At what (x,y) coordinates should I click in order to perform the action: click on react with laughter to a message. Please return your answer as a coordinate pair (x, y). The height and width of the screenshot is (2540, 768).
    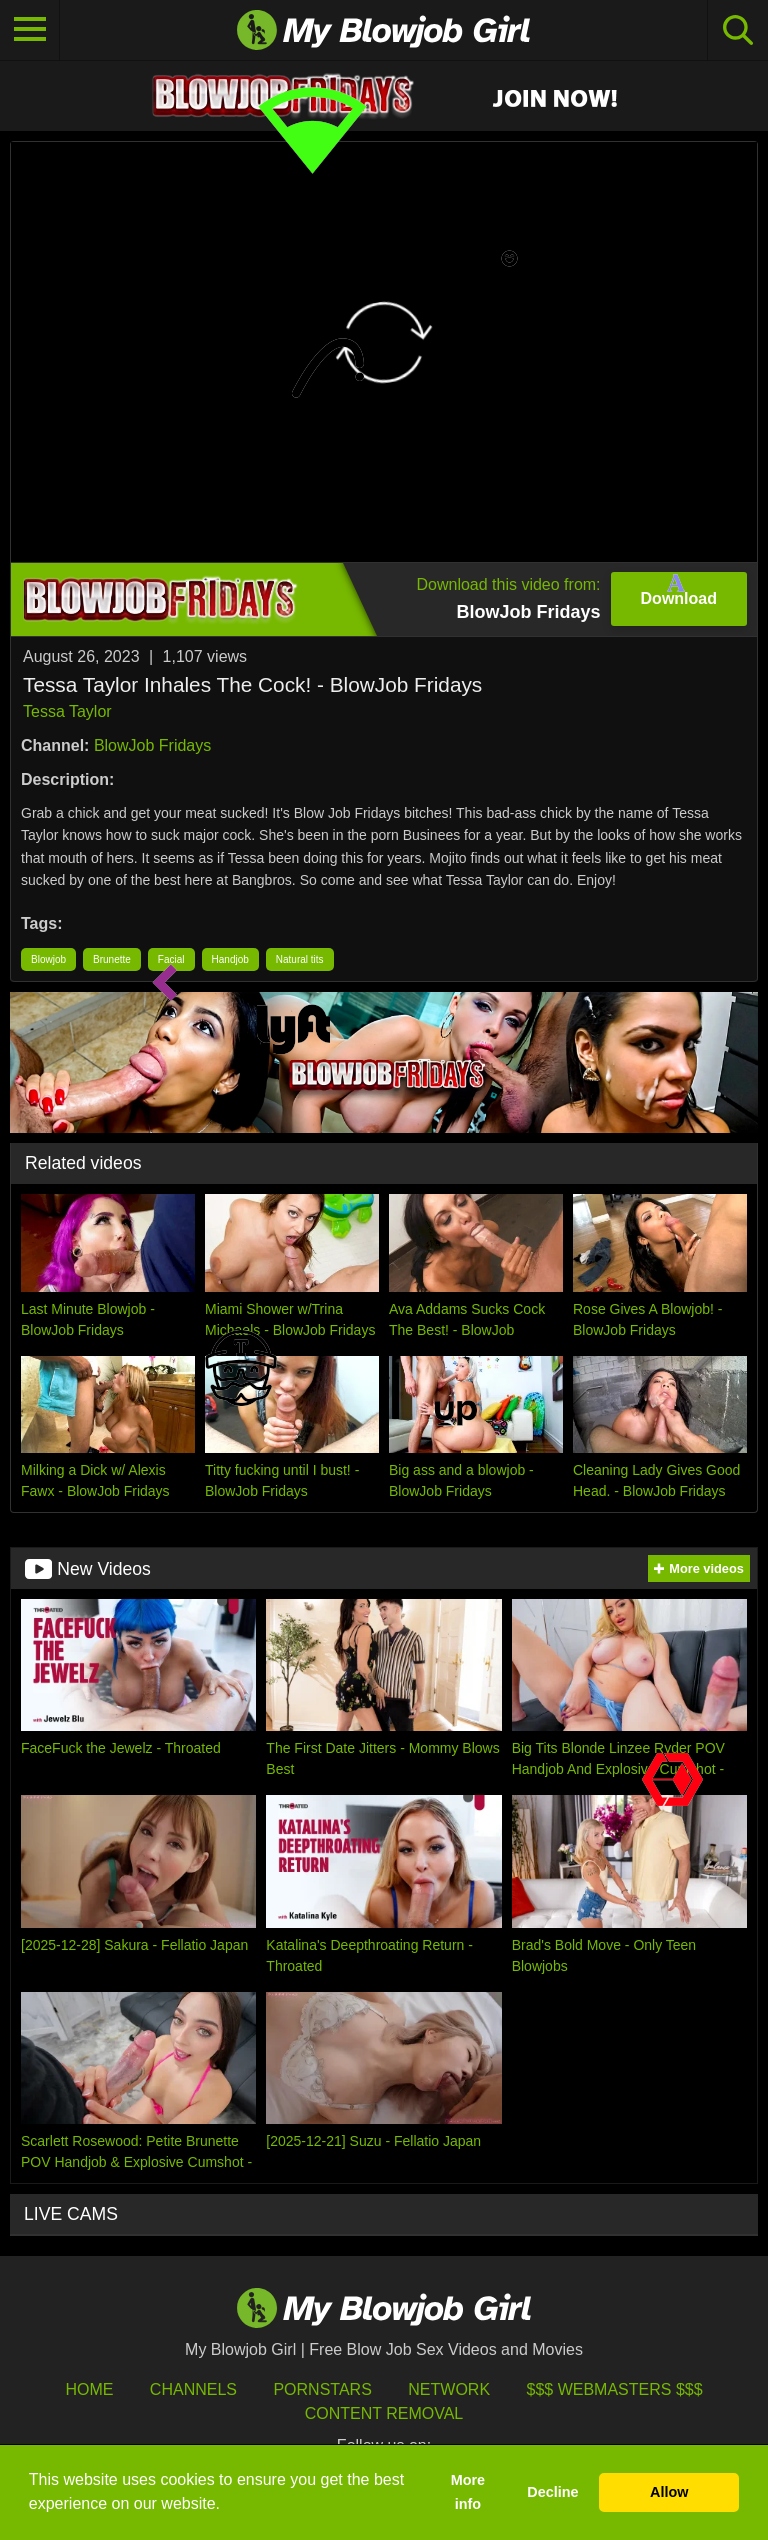
    Looking at the image, I should click on (509, 258).